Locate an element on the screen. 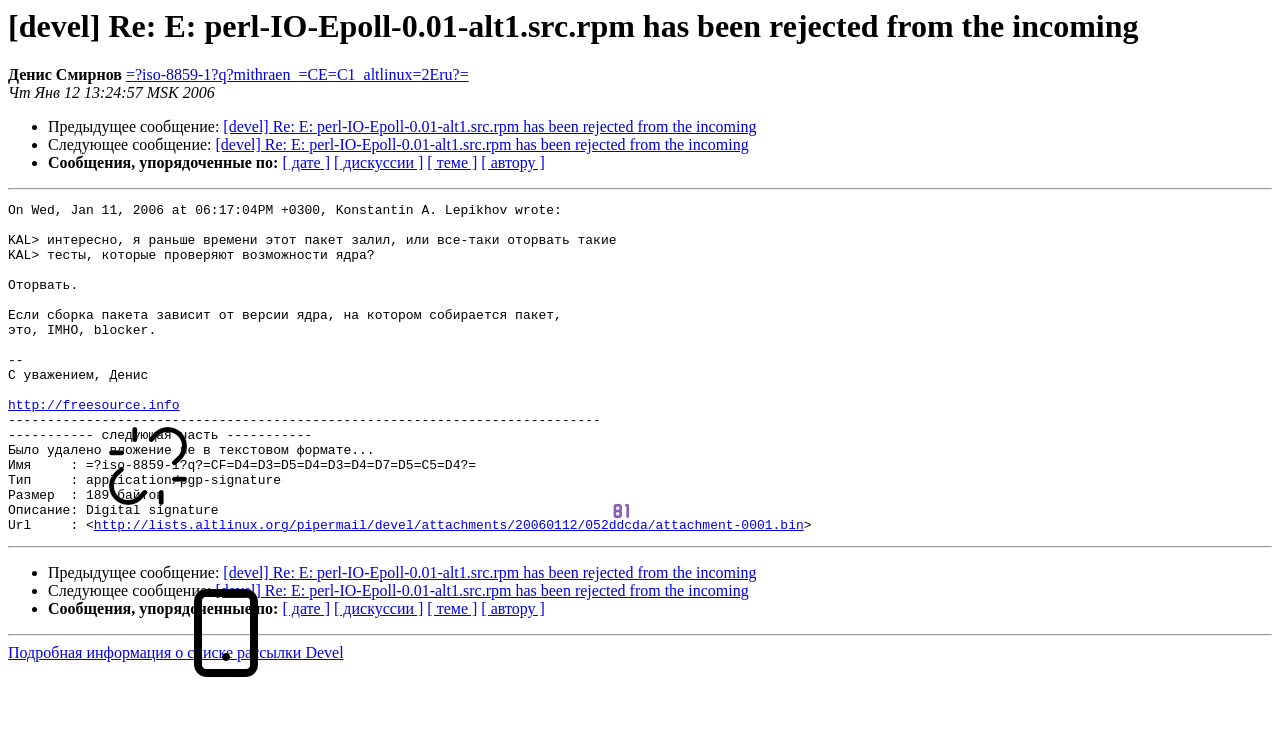 The height and width of the screenshot is (736, 1280). access mobile device settings is located at coordinates (226, 633).